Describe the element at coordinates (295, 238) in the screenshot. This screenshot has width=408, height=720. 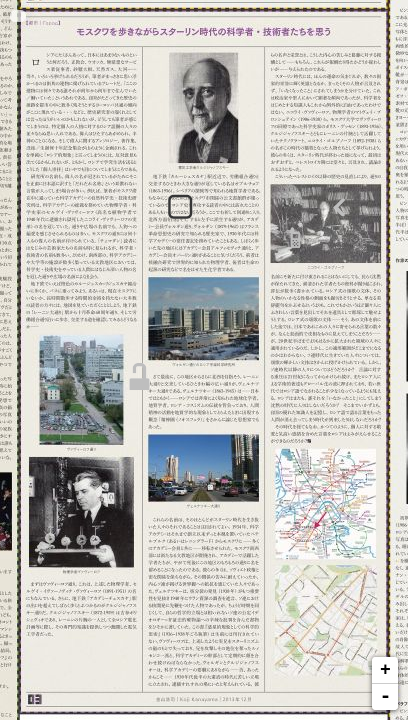
I see `make a phone call` at that location.